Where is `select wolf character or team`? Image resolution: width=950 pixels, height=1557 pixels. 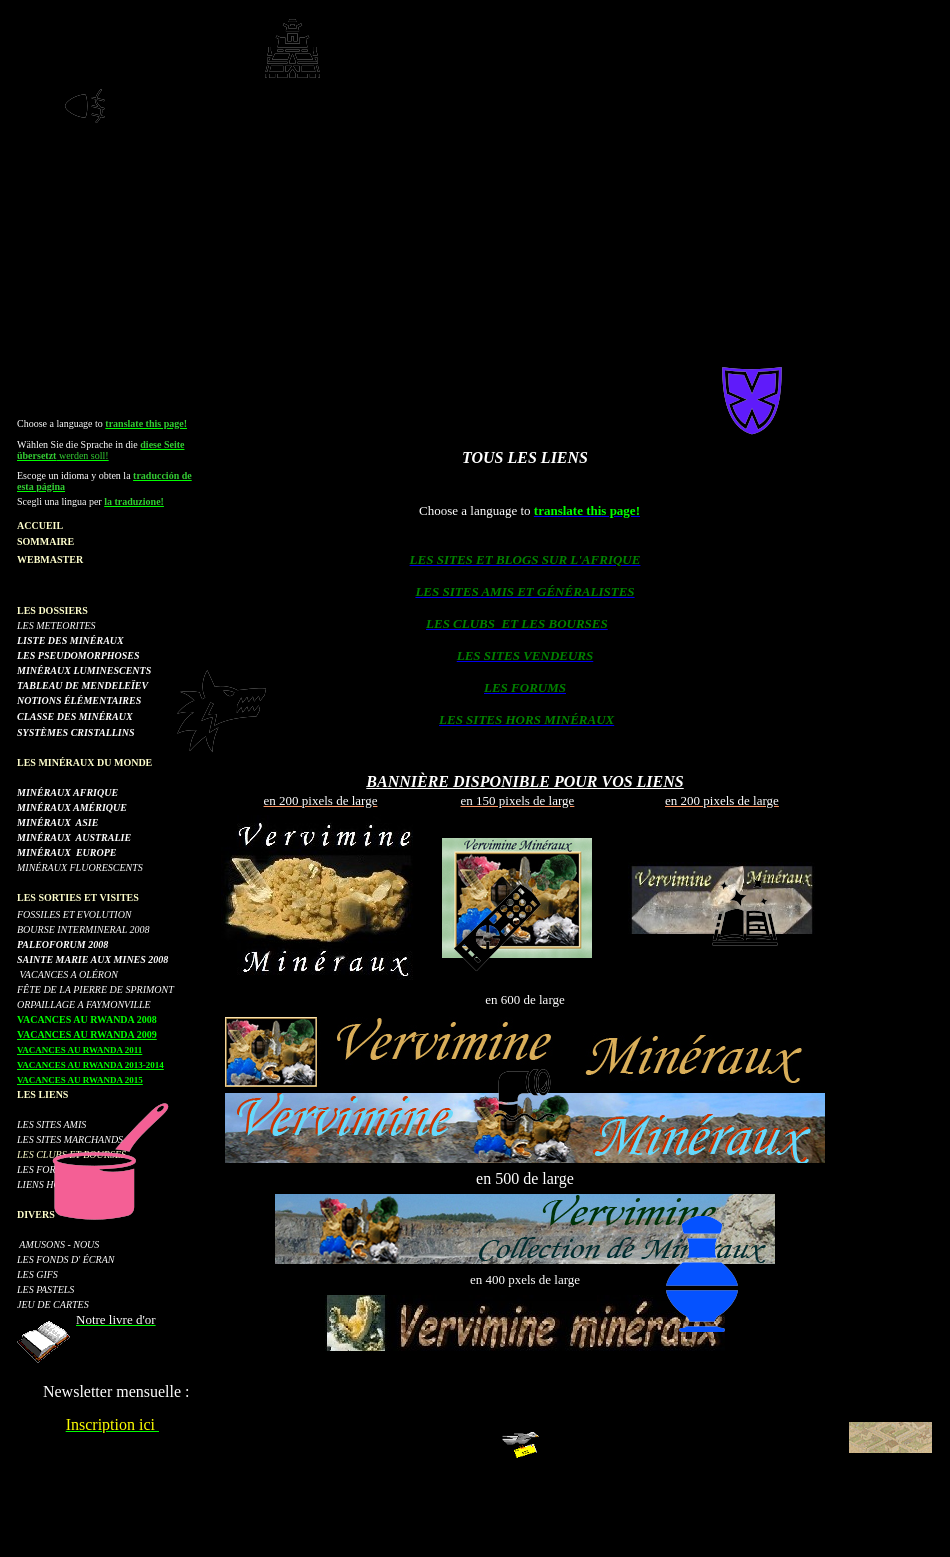 select wolf character or team is located at coordinates (221, 710).